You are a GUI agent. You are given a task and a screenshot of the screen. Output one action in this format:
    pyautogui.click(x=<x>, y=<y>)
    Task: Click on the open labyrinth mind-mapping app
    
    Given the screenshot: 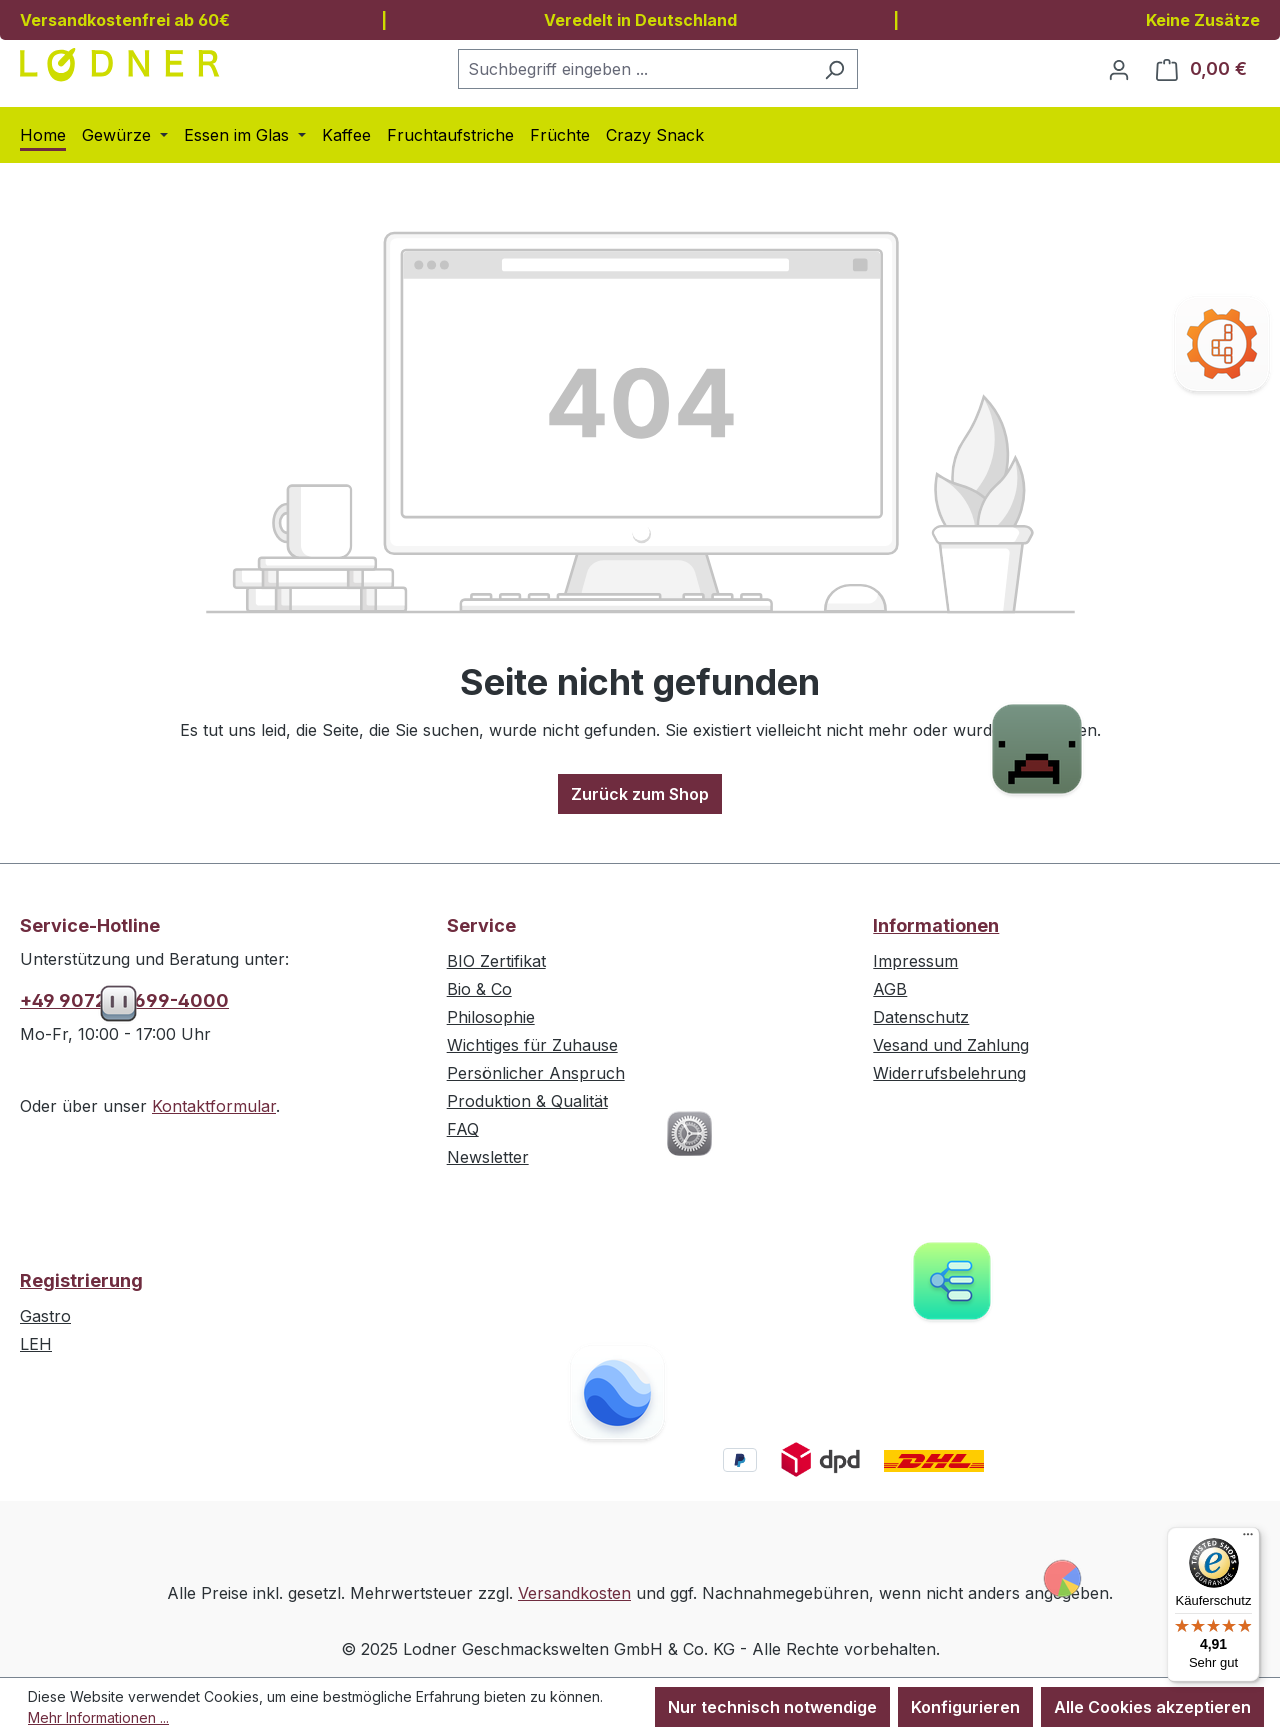 What is the action you would take?
    pyautogui.click(x=952, y=1281)
    